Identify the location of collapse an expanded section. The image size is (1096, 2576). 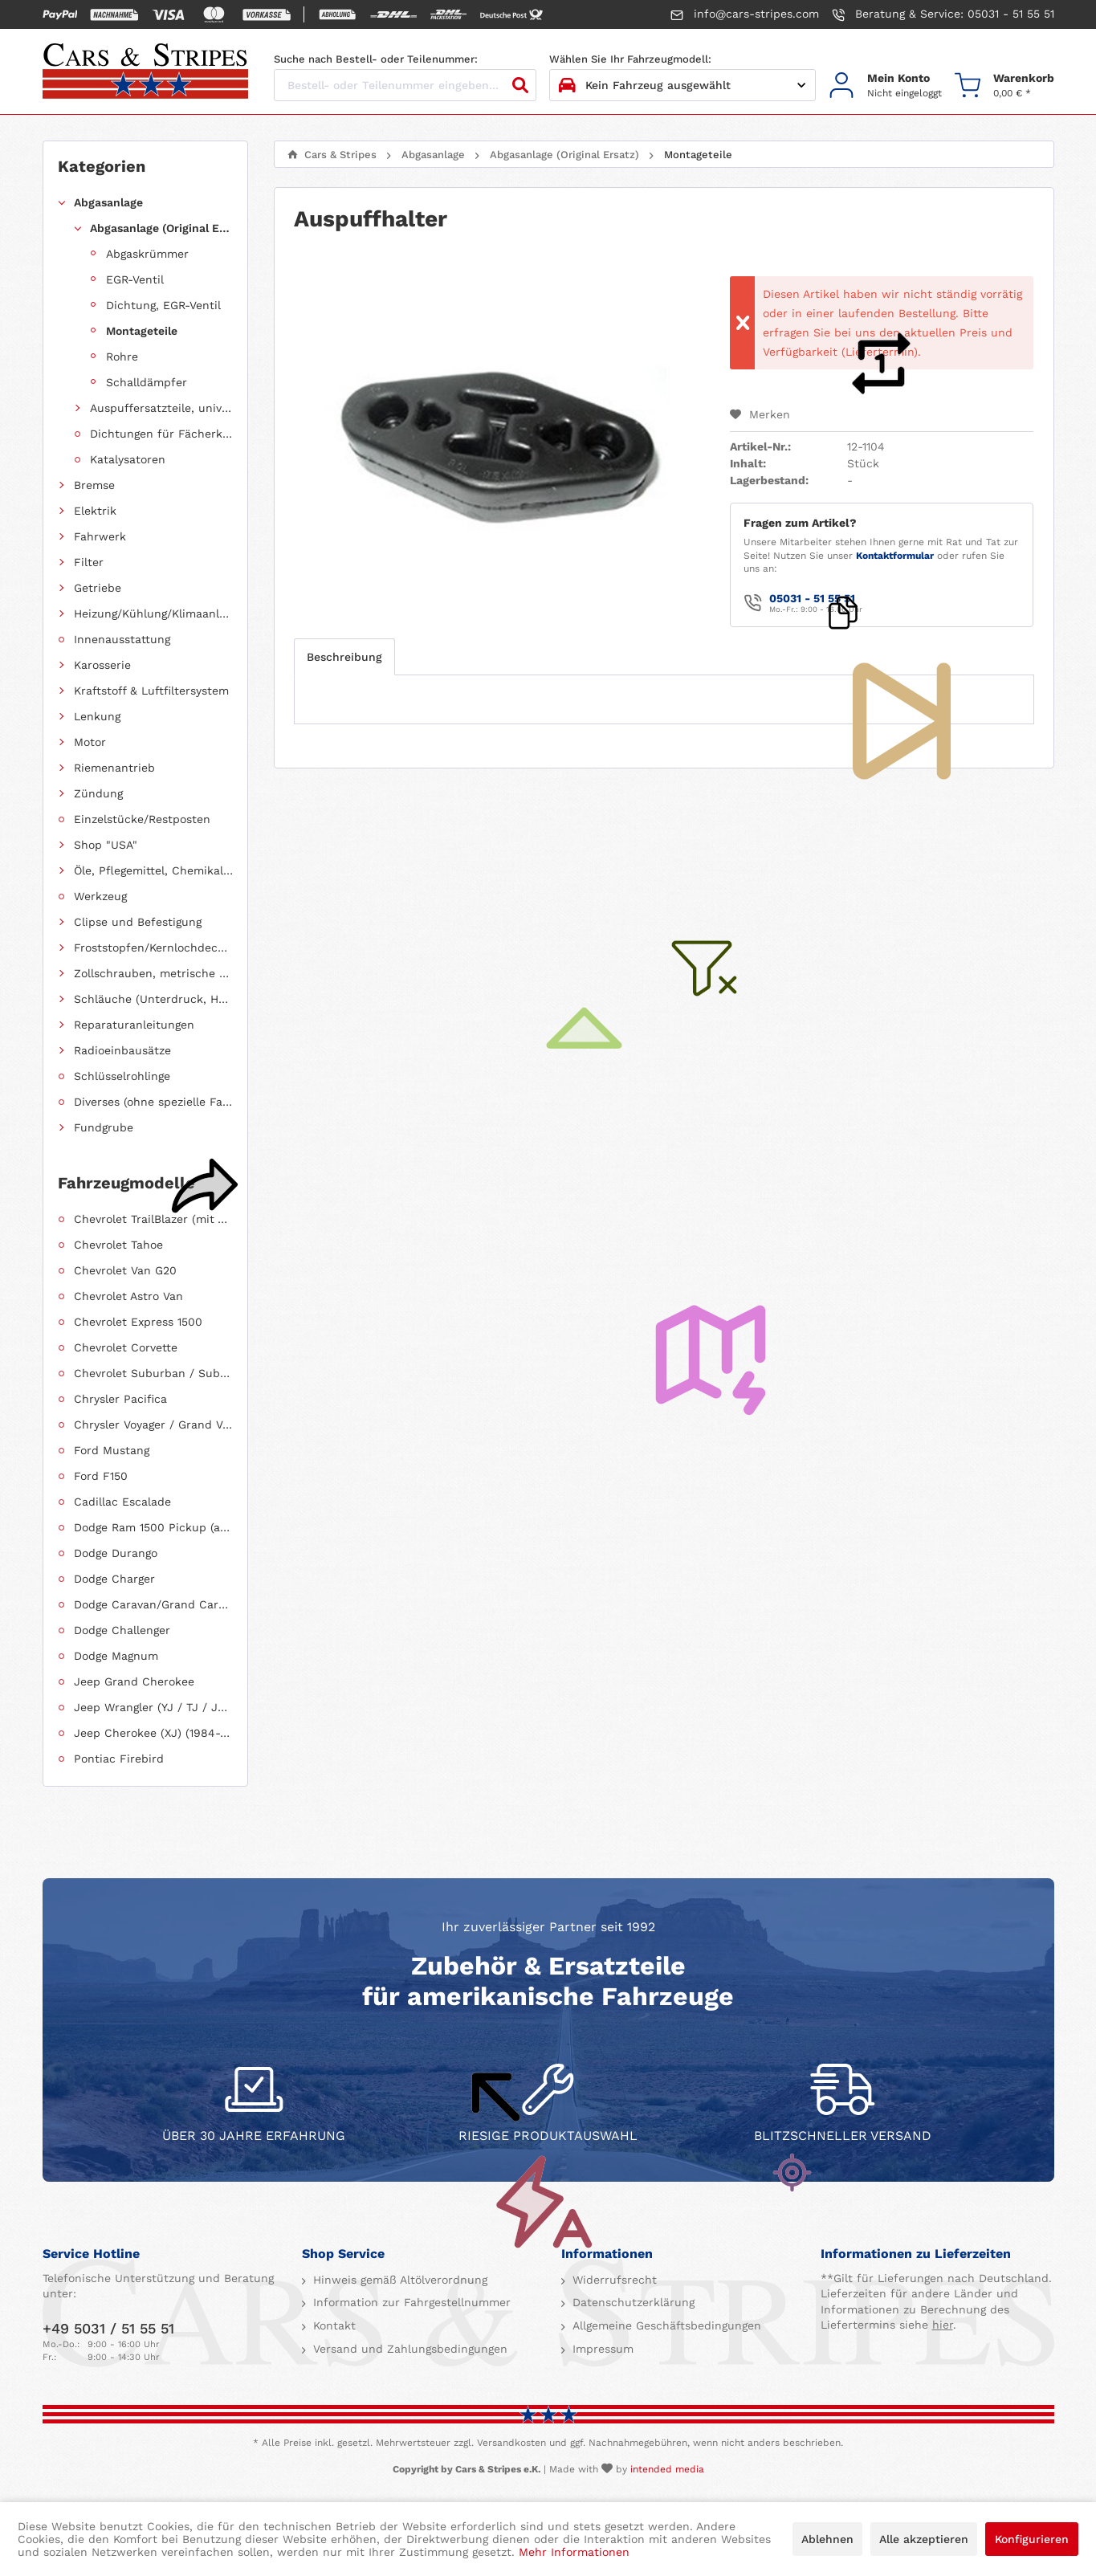
(584, 1031).